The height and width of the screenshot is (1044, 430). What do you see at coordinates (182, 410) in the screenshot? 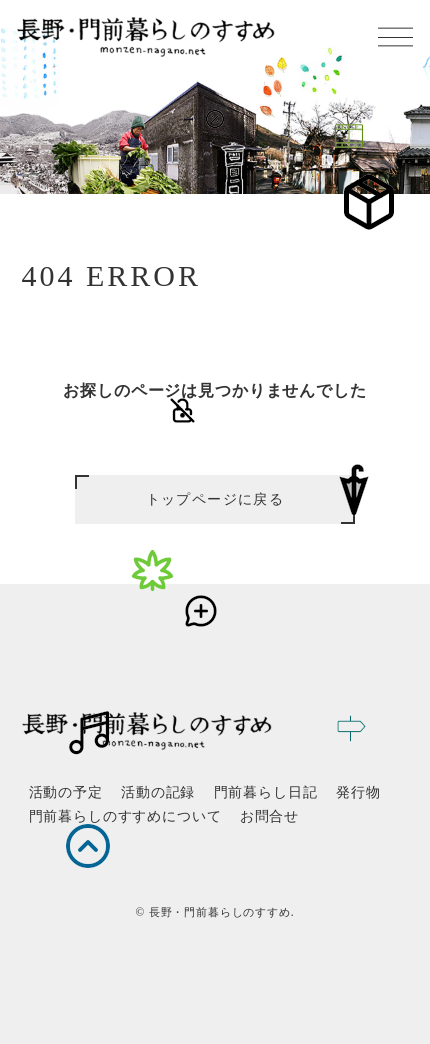
I see `unlock or disable security lock` at bounding box center [182, 410].